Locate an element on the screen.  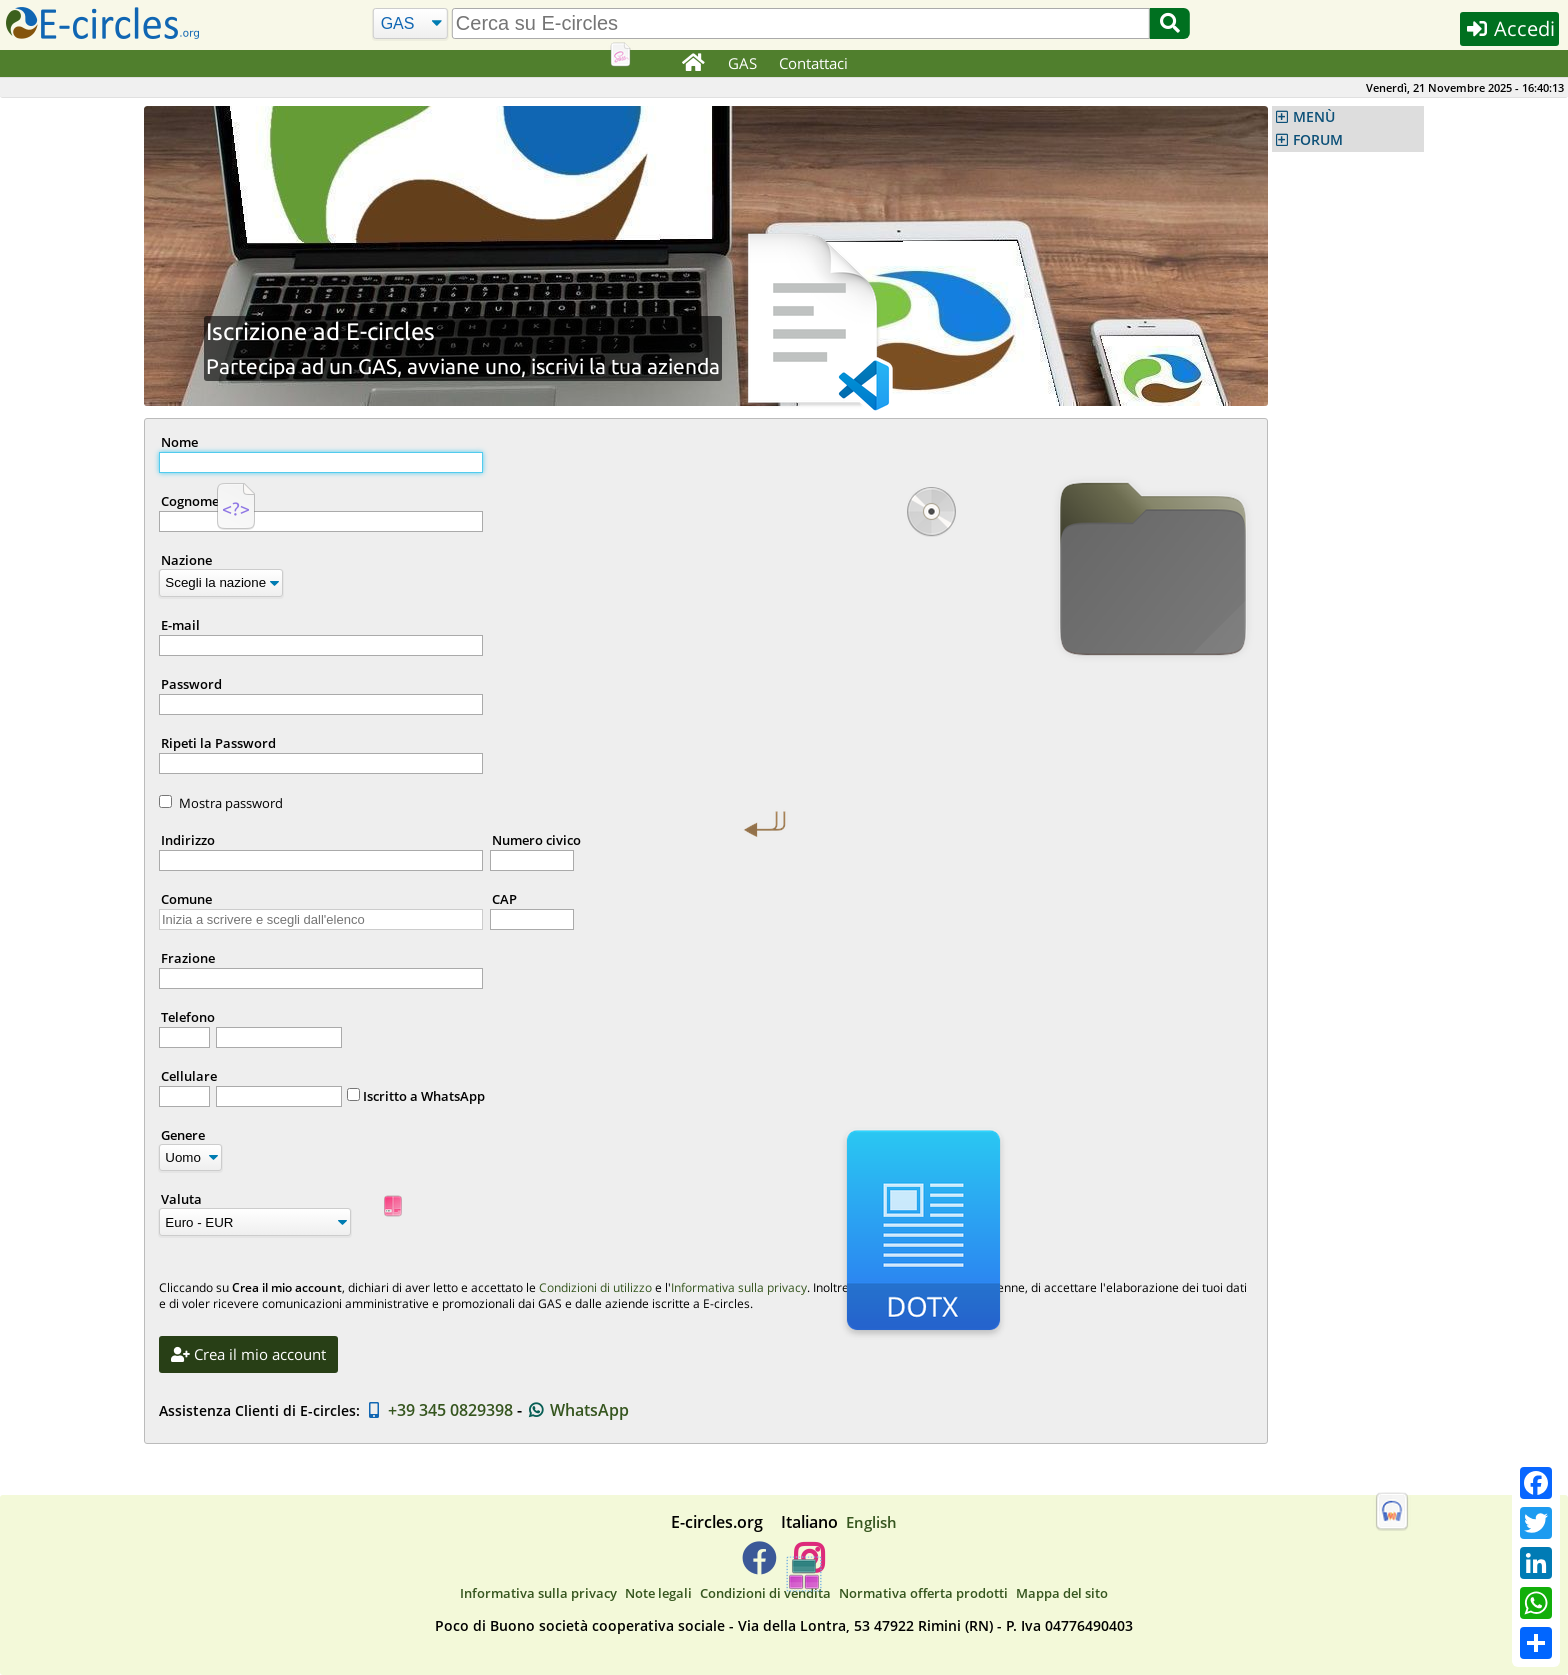
reply to all recipients of an email is located at coordinates (764, 824).